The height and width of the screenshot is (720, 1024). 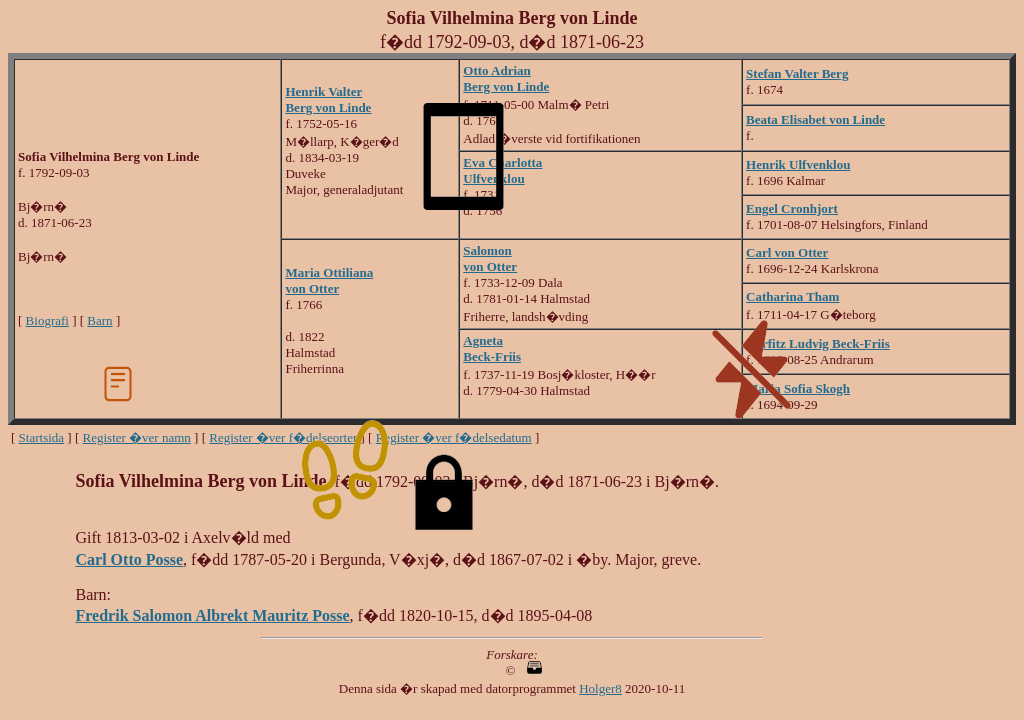 I want to click on disable camera flash, so click(x=751, y=369).